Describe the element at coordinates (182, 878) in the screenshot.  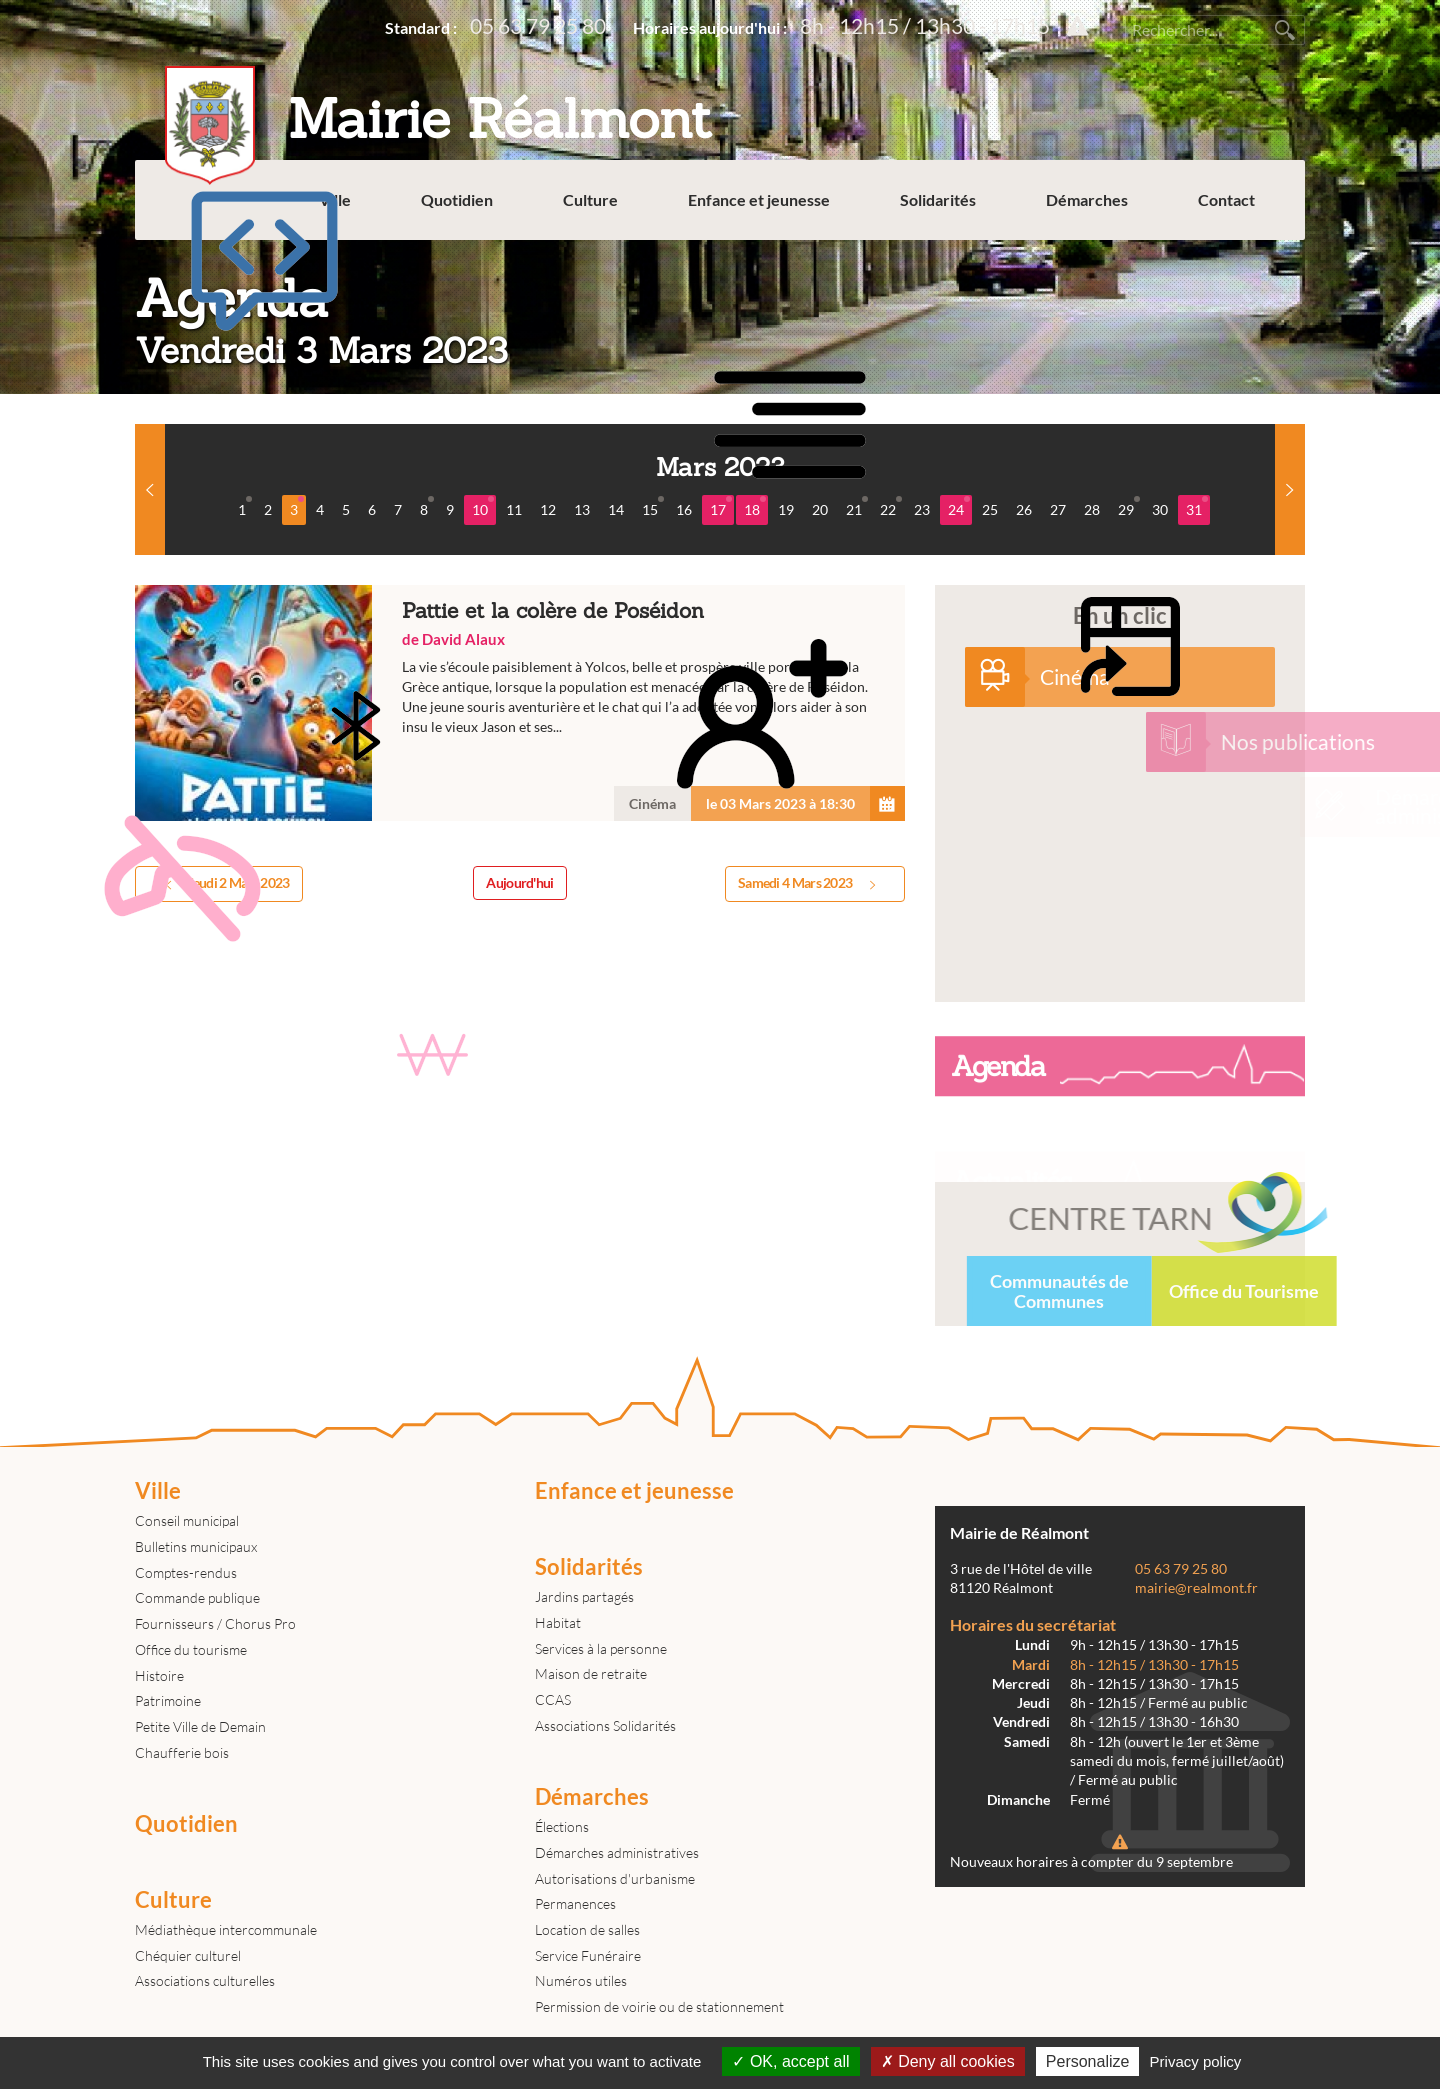
I see `end or reject an incoming call` at that location.